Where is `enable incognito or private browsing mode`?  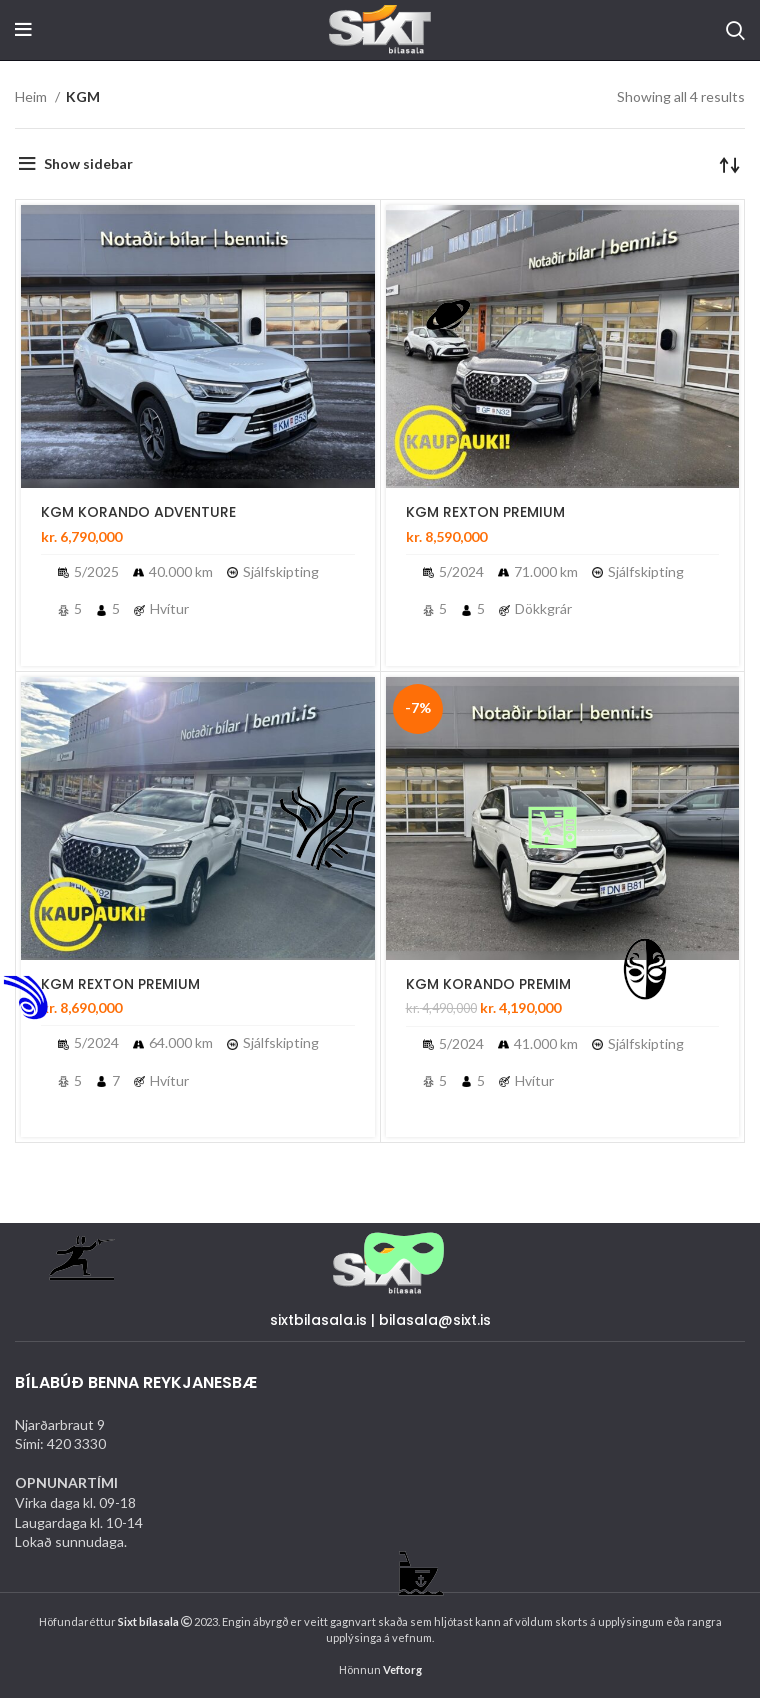 enable incognito or private browsing mode is located at coordinates (404, 1255).